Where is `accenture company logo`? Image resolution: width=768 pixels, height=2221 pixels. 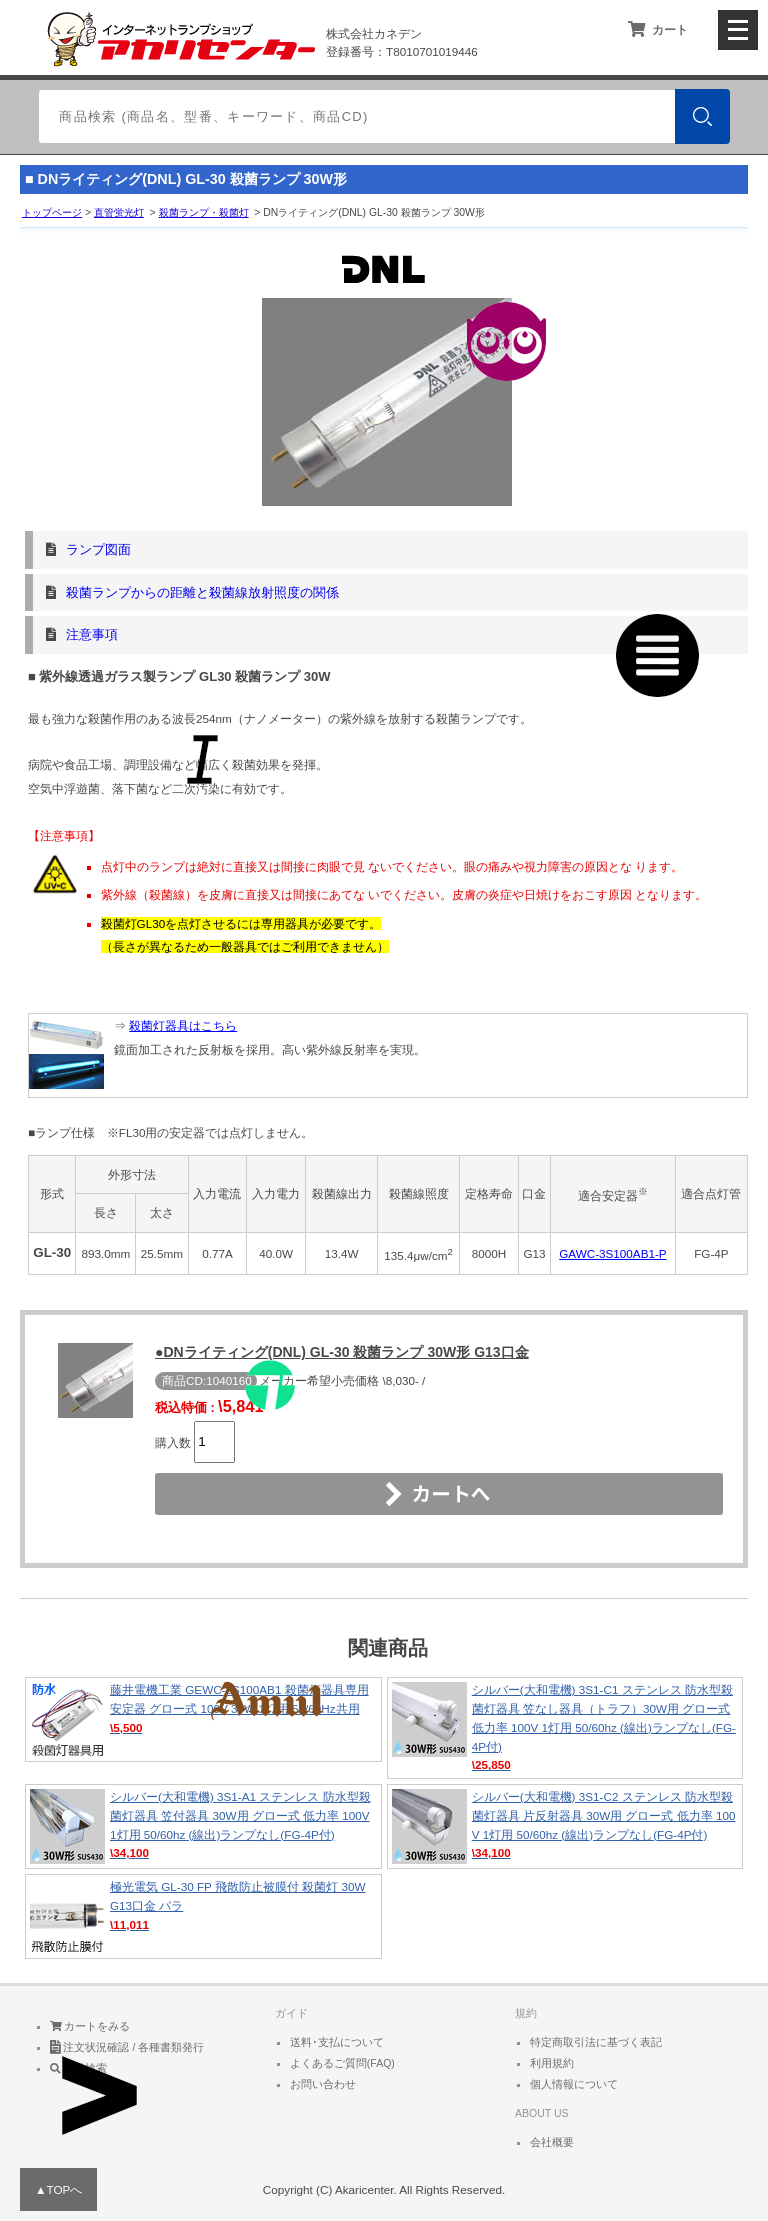
accenture company logo is located at coordinates (99, 2095).